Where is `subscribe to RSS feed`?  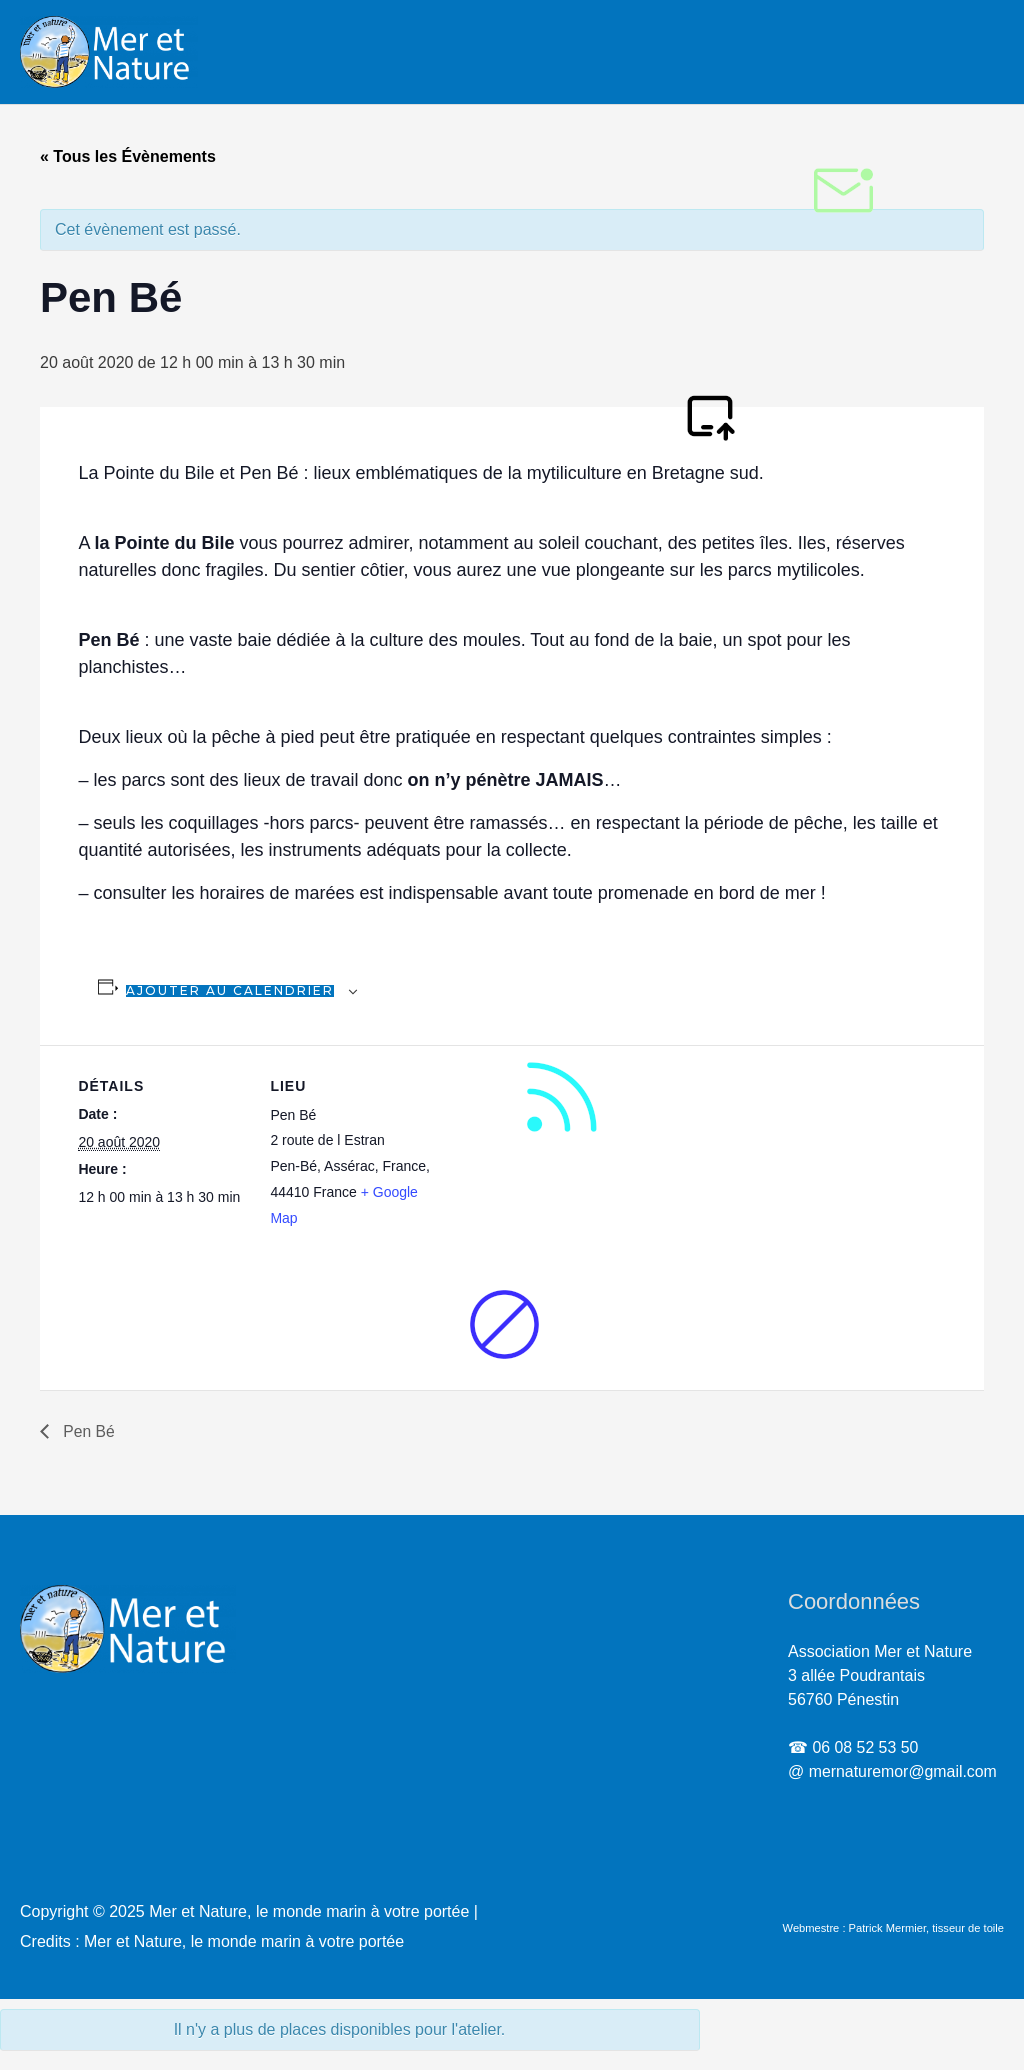
subscribe to RSS feed is located at coordinates (559, 1098).